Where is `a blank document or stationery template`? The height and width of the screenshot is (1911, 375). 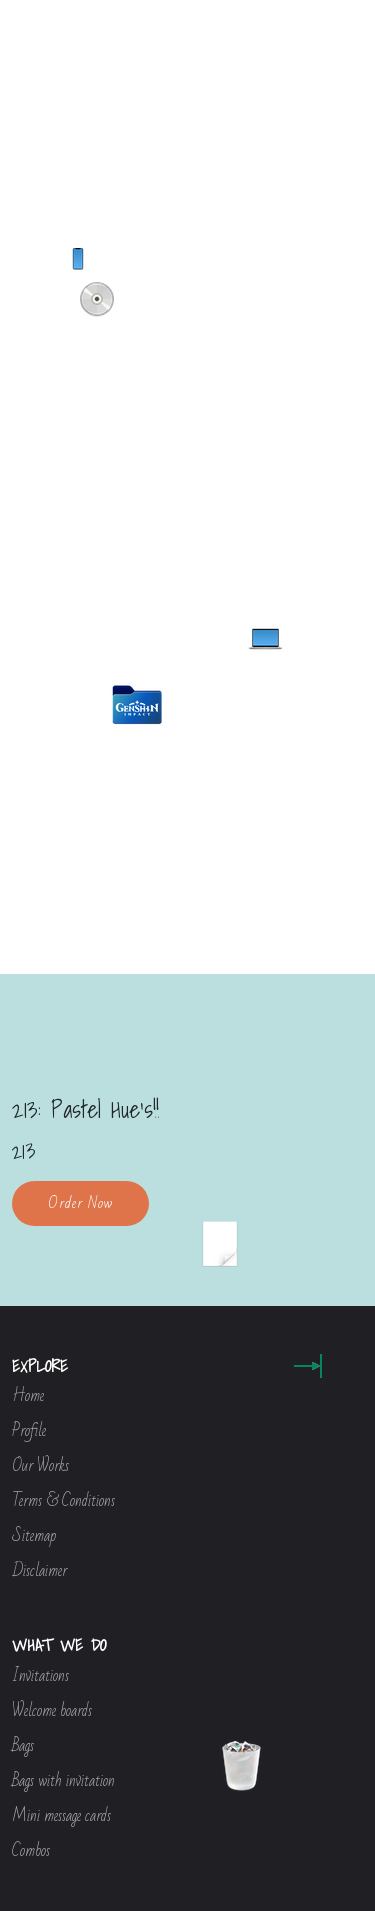
a blank document or stationery template is located at coordinates (220, 1245).